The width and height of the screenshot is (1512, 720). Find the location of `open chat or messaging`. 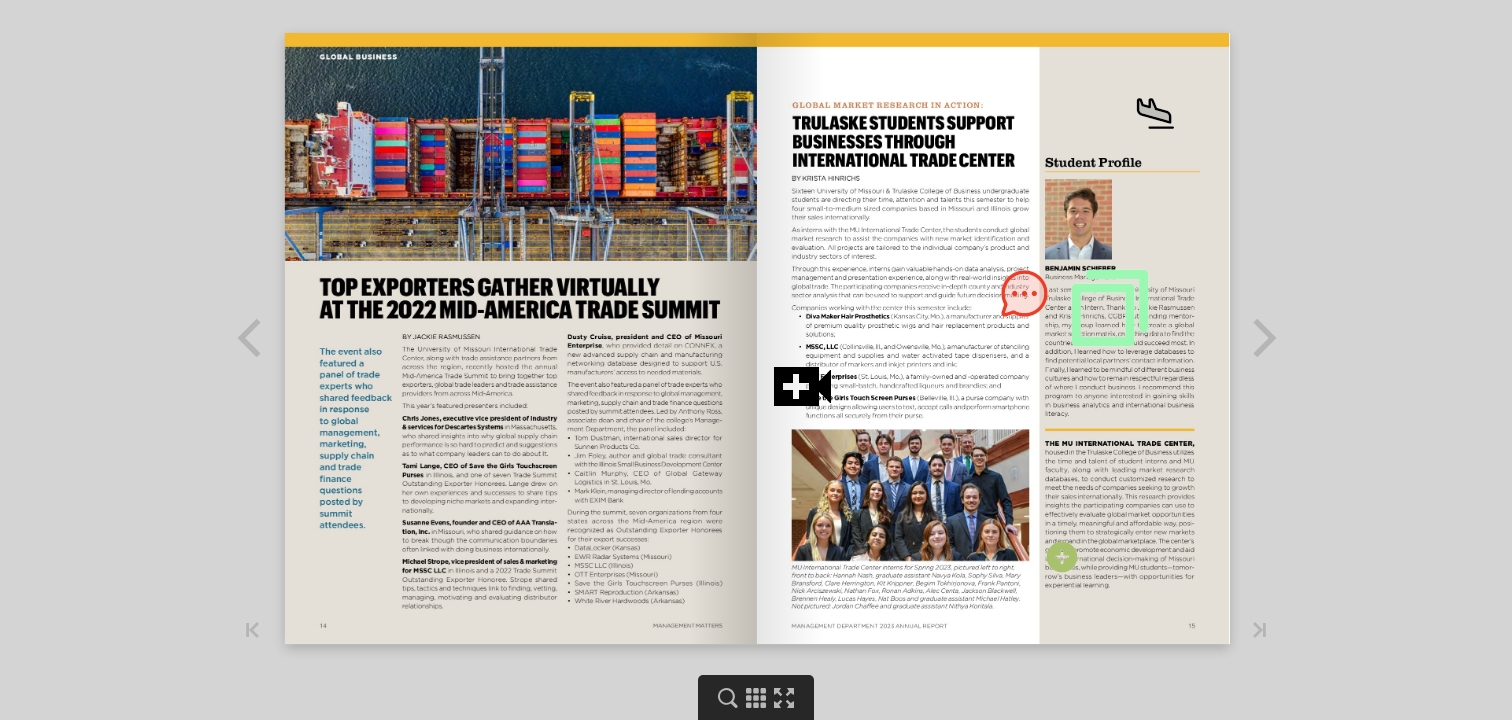

open chat or messaging is located at coordinates (1024, 293).